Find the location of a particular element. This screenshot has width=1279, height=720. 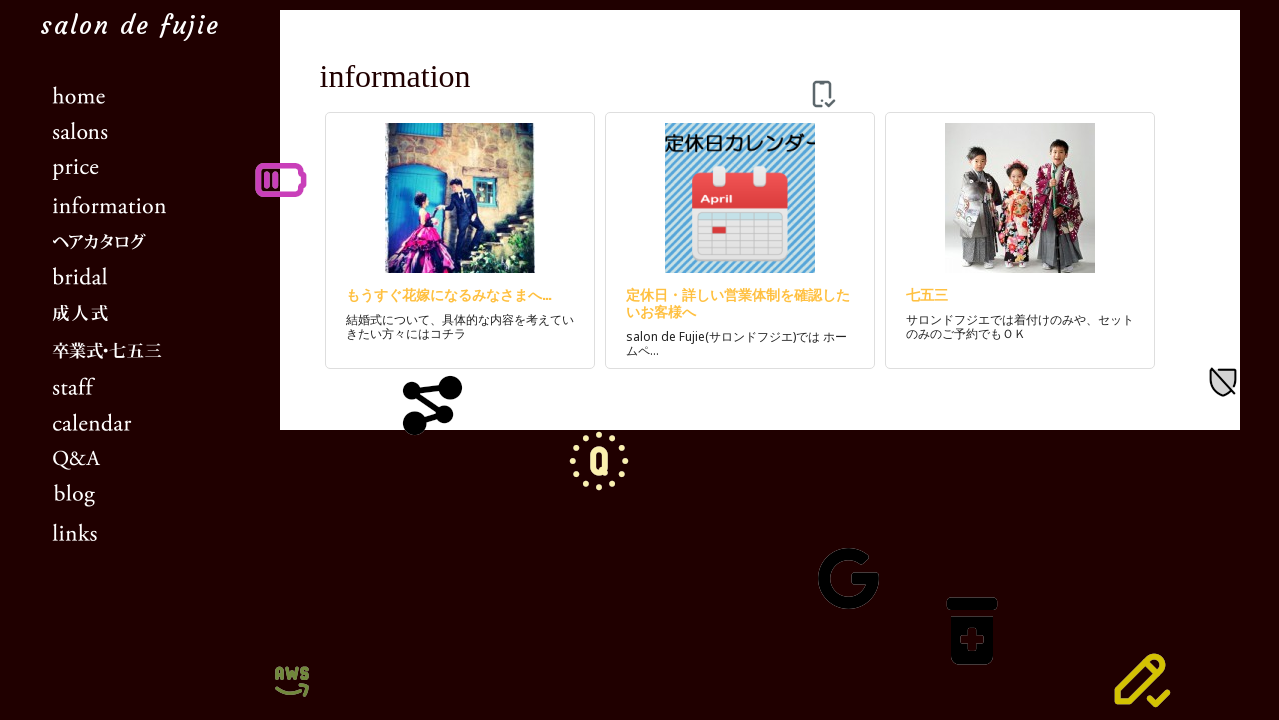

sign in with Google is located at coordinates (848, 578).